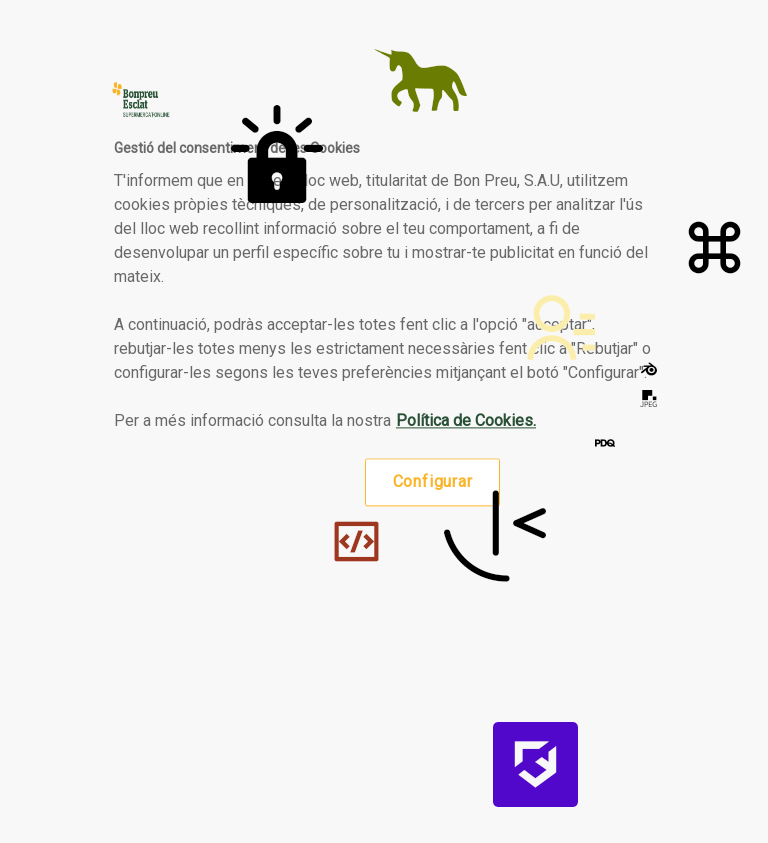 This screenshot has width=768, height=843. I want to click on open blender 3d modeling software, so click(649, 369).